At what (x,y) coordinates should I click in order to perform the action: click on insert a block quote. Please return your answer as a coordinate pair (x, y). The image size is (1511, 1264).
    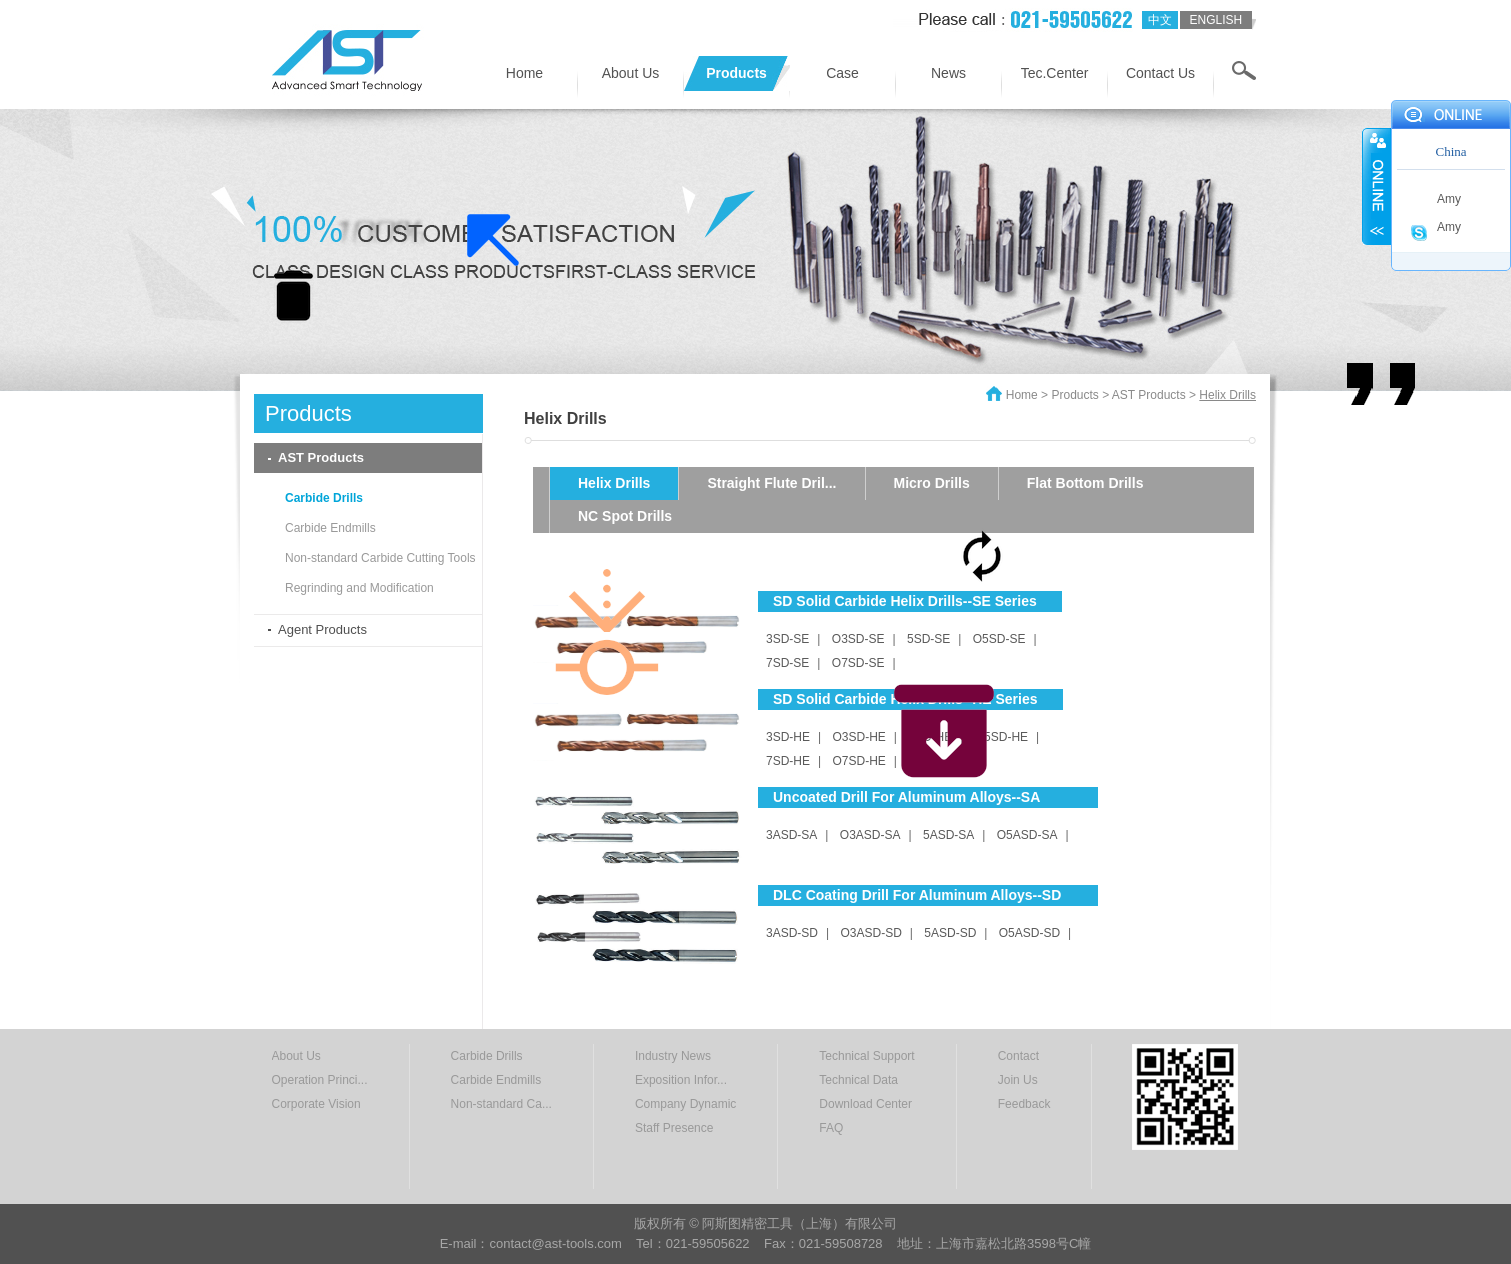
    Looking at the image, I should click on (1381, 384).